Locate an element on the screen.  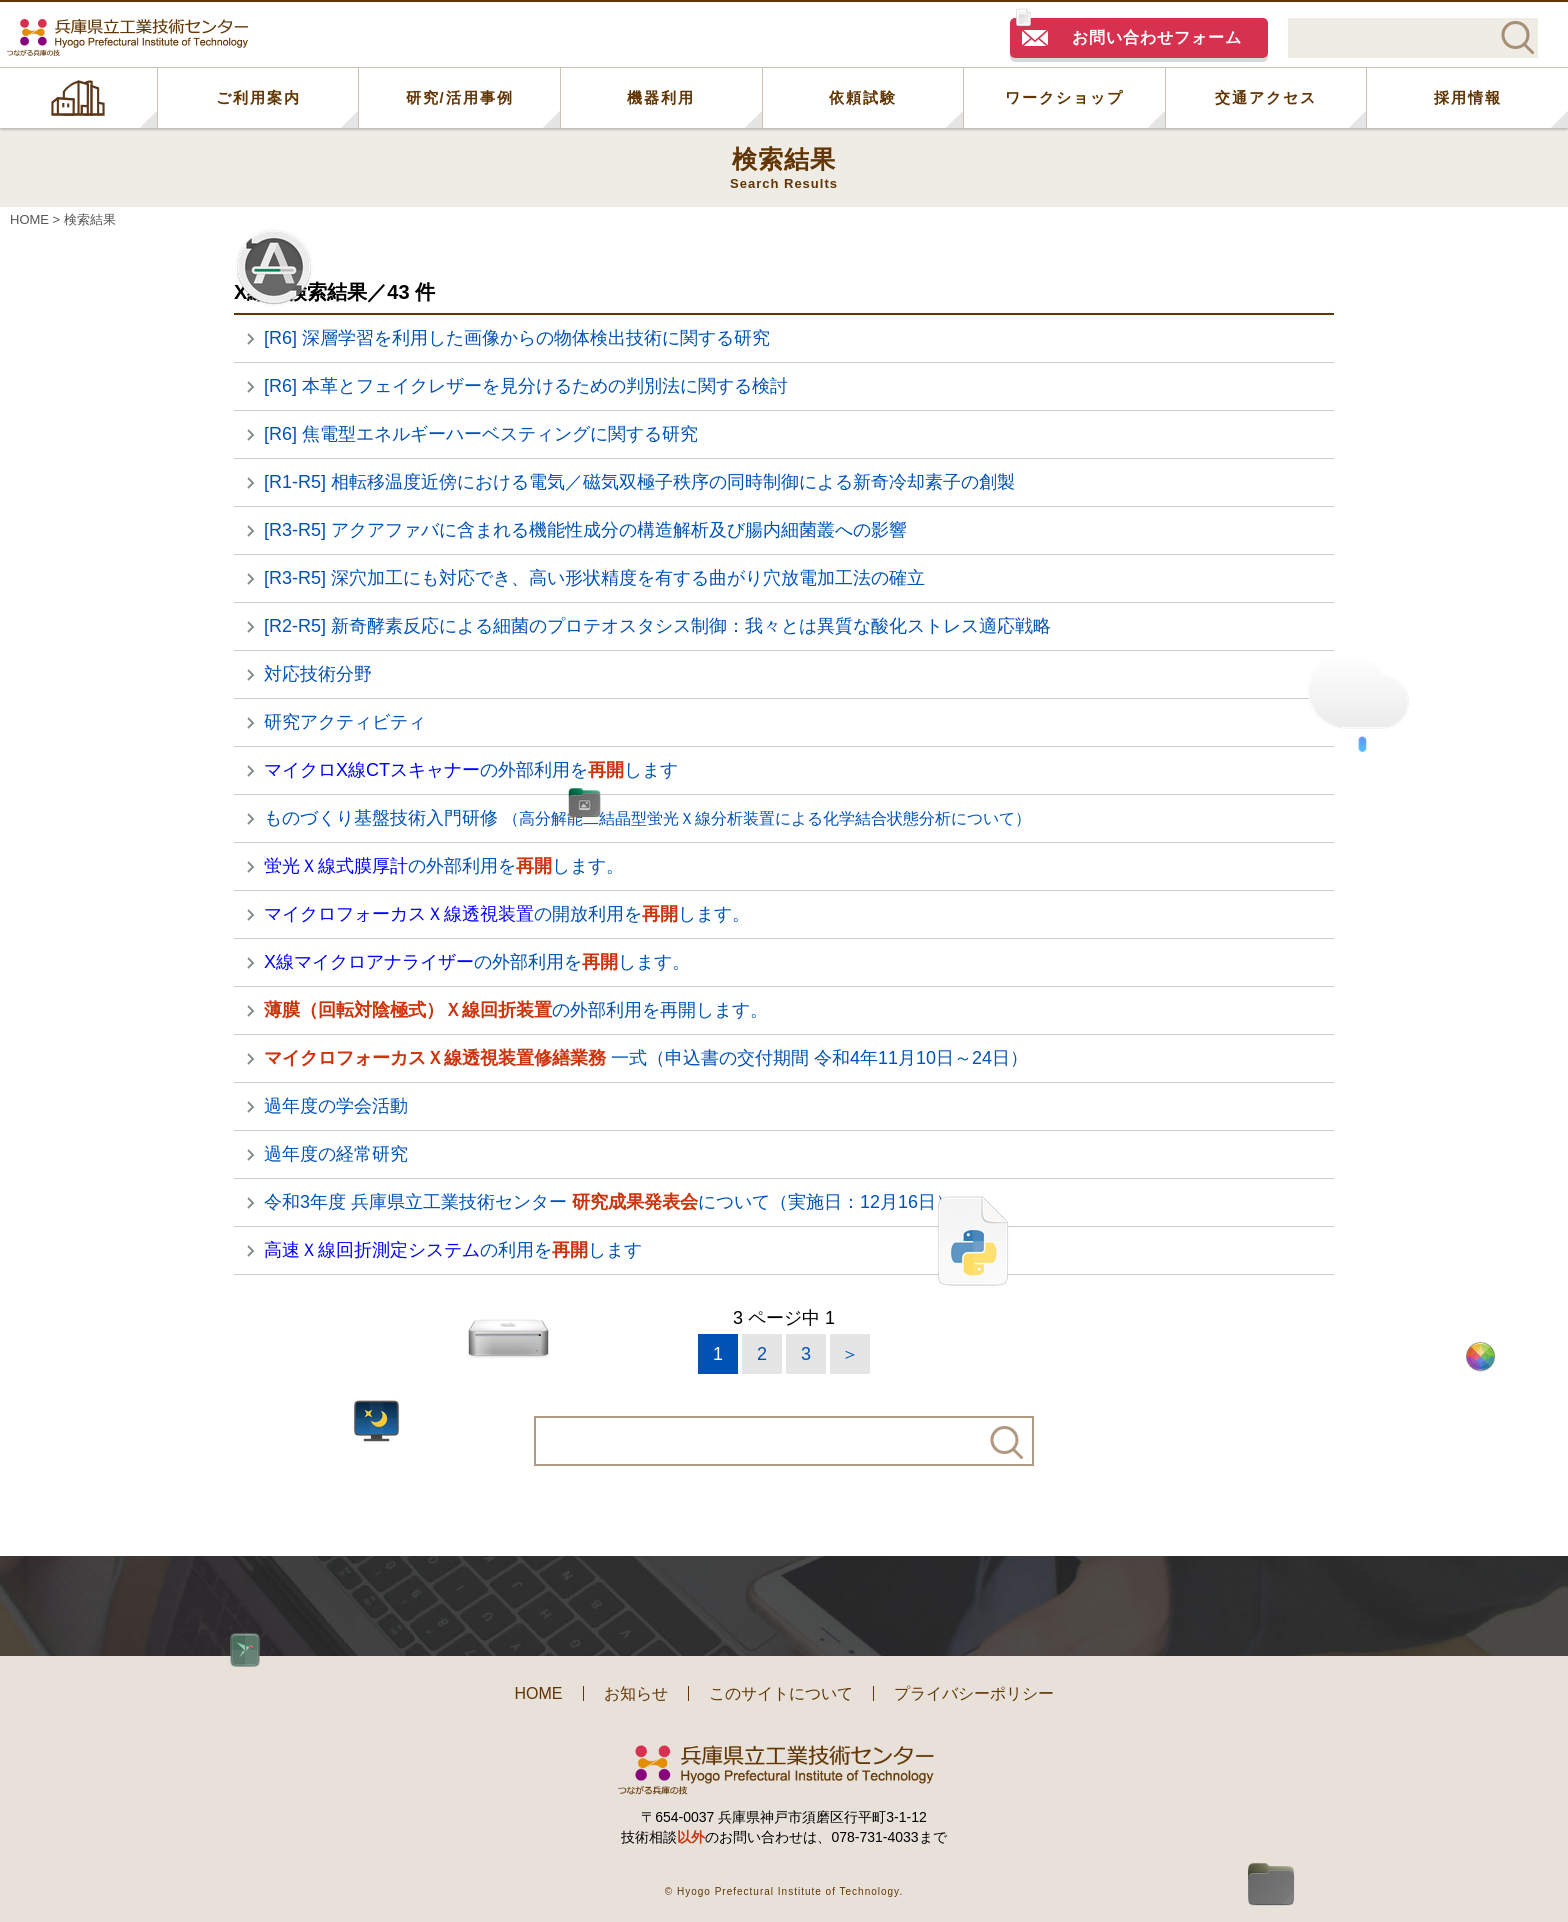
open screensaver settings is located at coordinates (376, 1420).